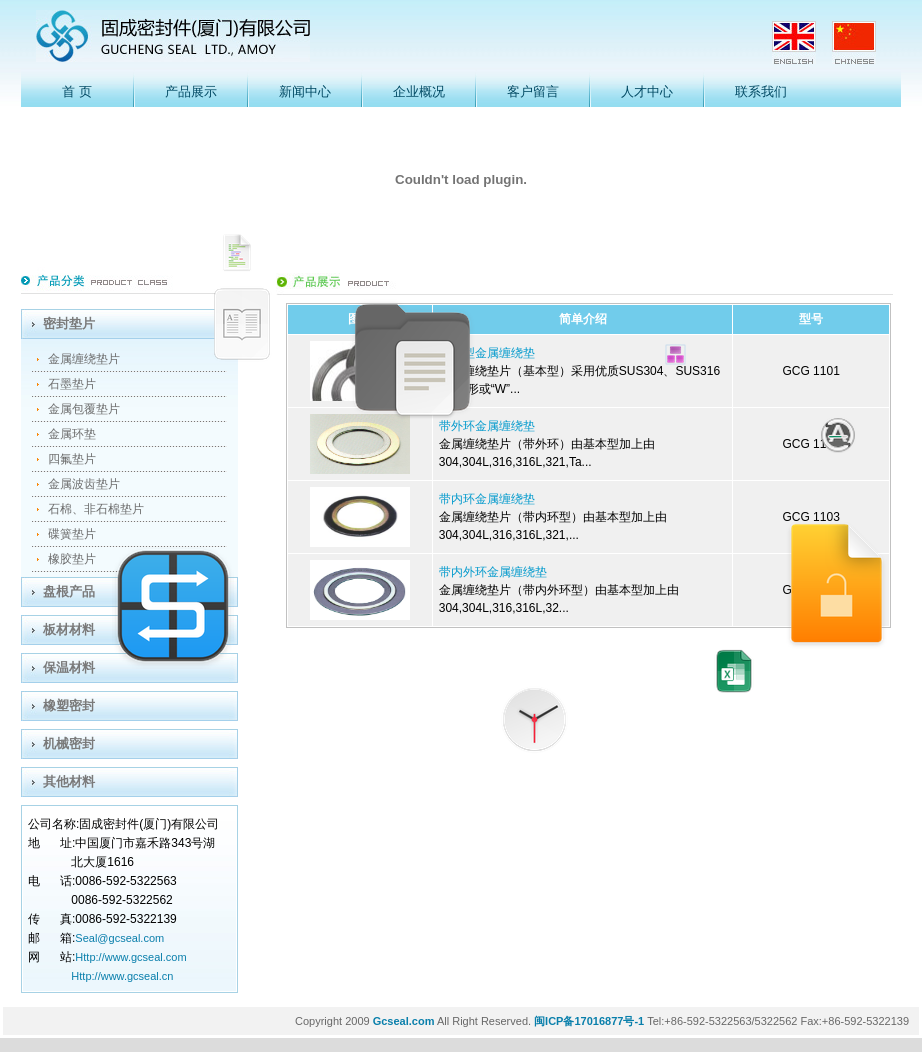  I want to click on a skgc file type associated with security or encryption, so click(836, 585).